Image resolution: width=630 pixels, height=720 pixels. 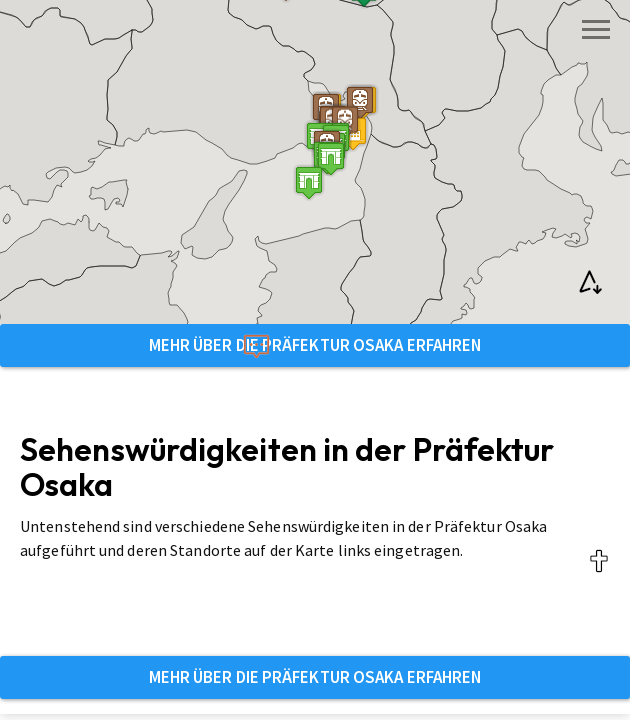 I want to click on indicates a religious or faith-based feature, so click(x=599, y=561).